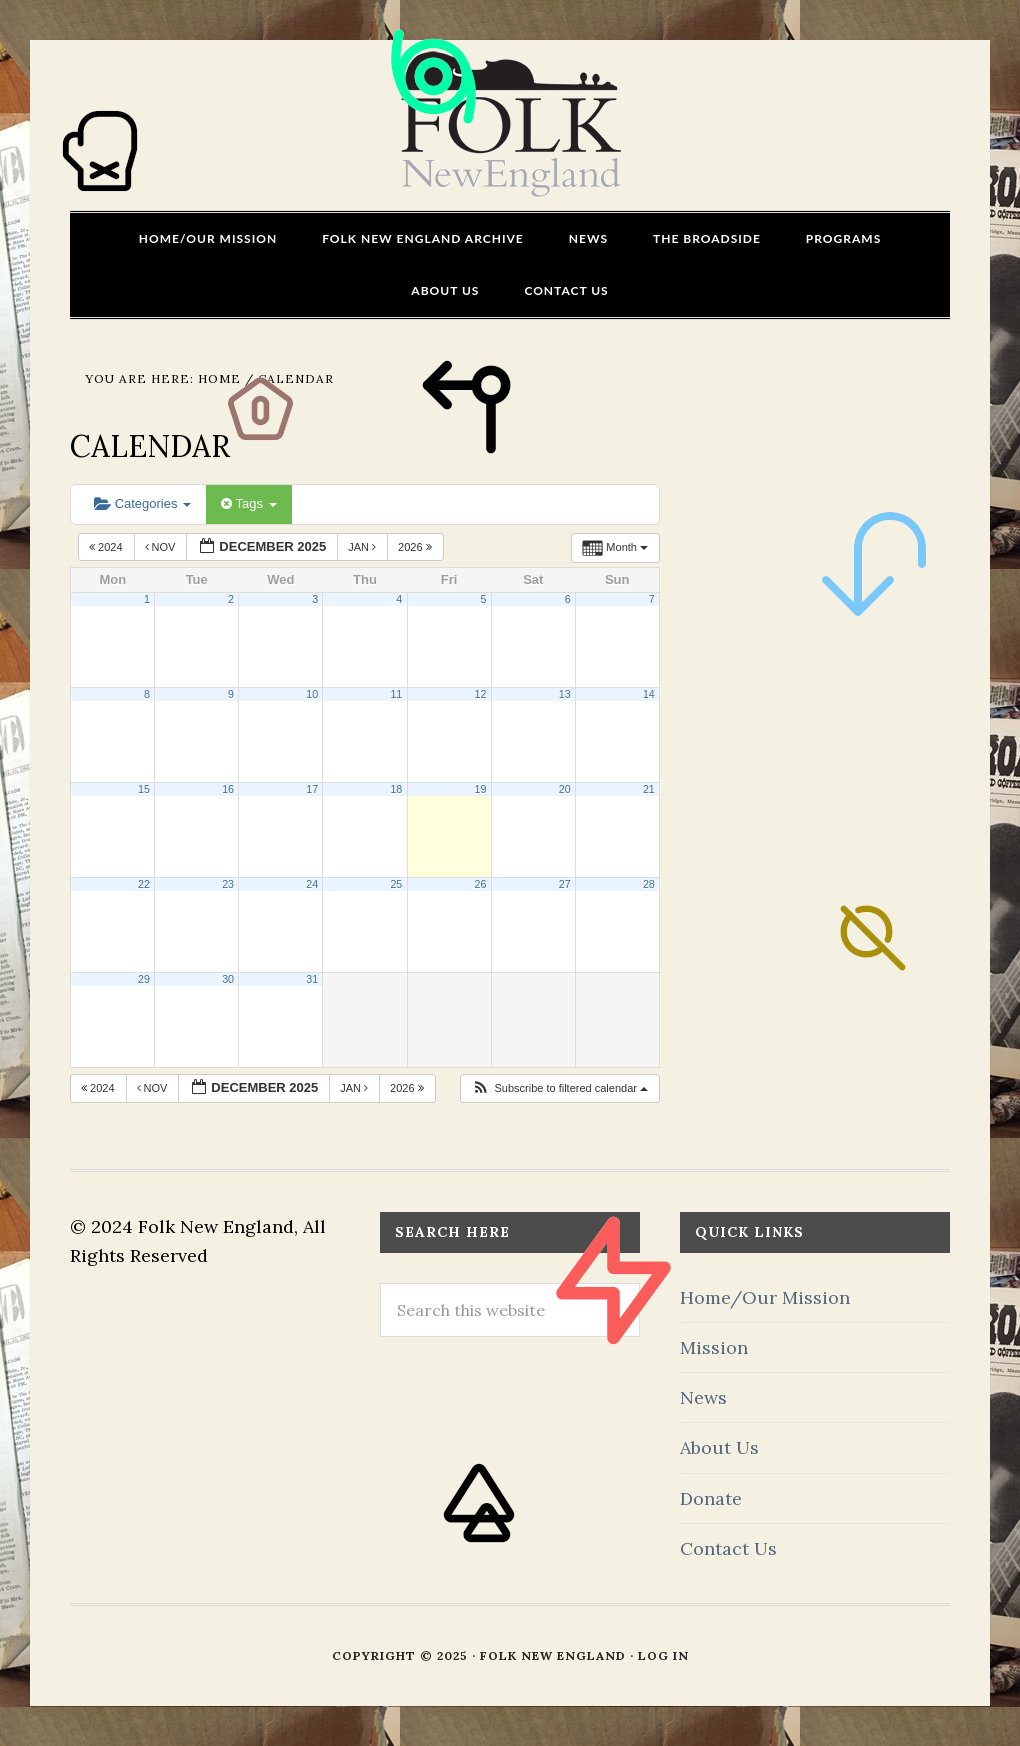  I want to click on search functionality is disabled, so click(873, 938).